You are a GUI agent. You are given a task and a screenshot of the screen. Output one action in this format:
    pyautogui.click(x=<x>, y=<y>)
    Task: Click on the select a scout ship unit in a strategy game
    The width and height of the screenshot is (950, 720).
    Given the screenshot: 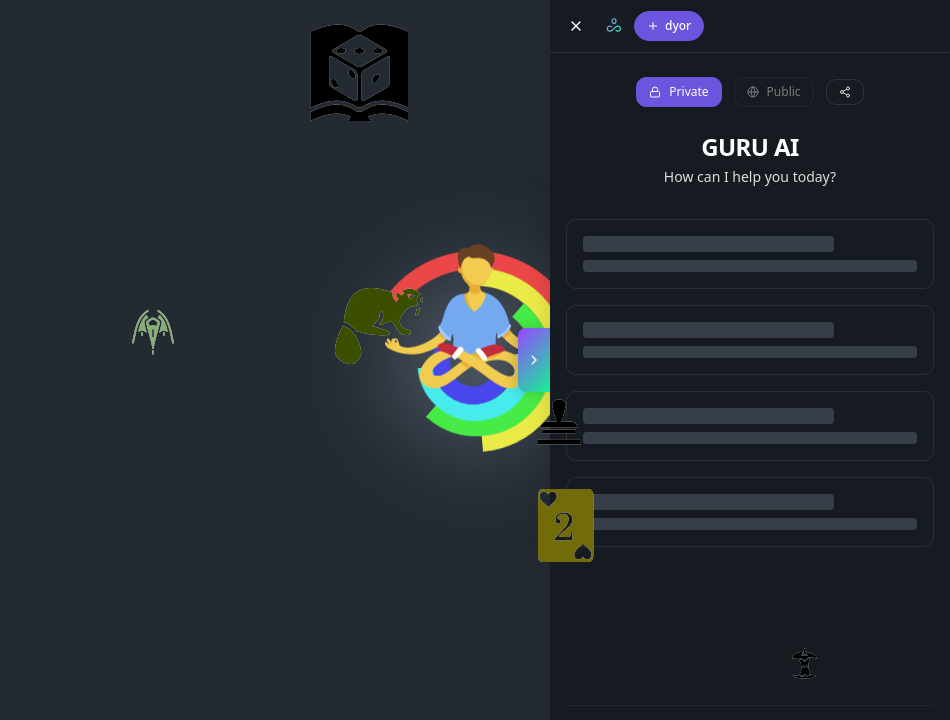 What is the action you would take?
    pyautogui.click(x=153, y=332)
    